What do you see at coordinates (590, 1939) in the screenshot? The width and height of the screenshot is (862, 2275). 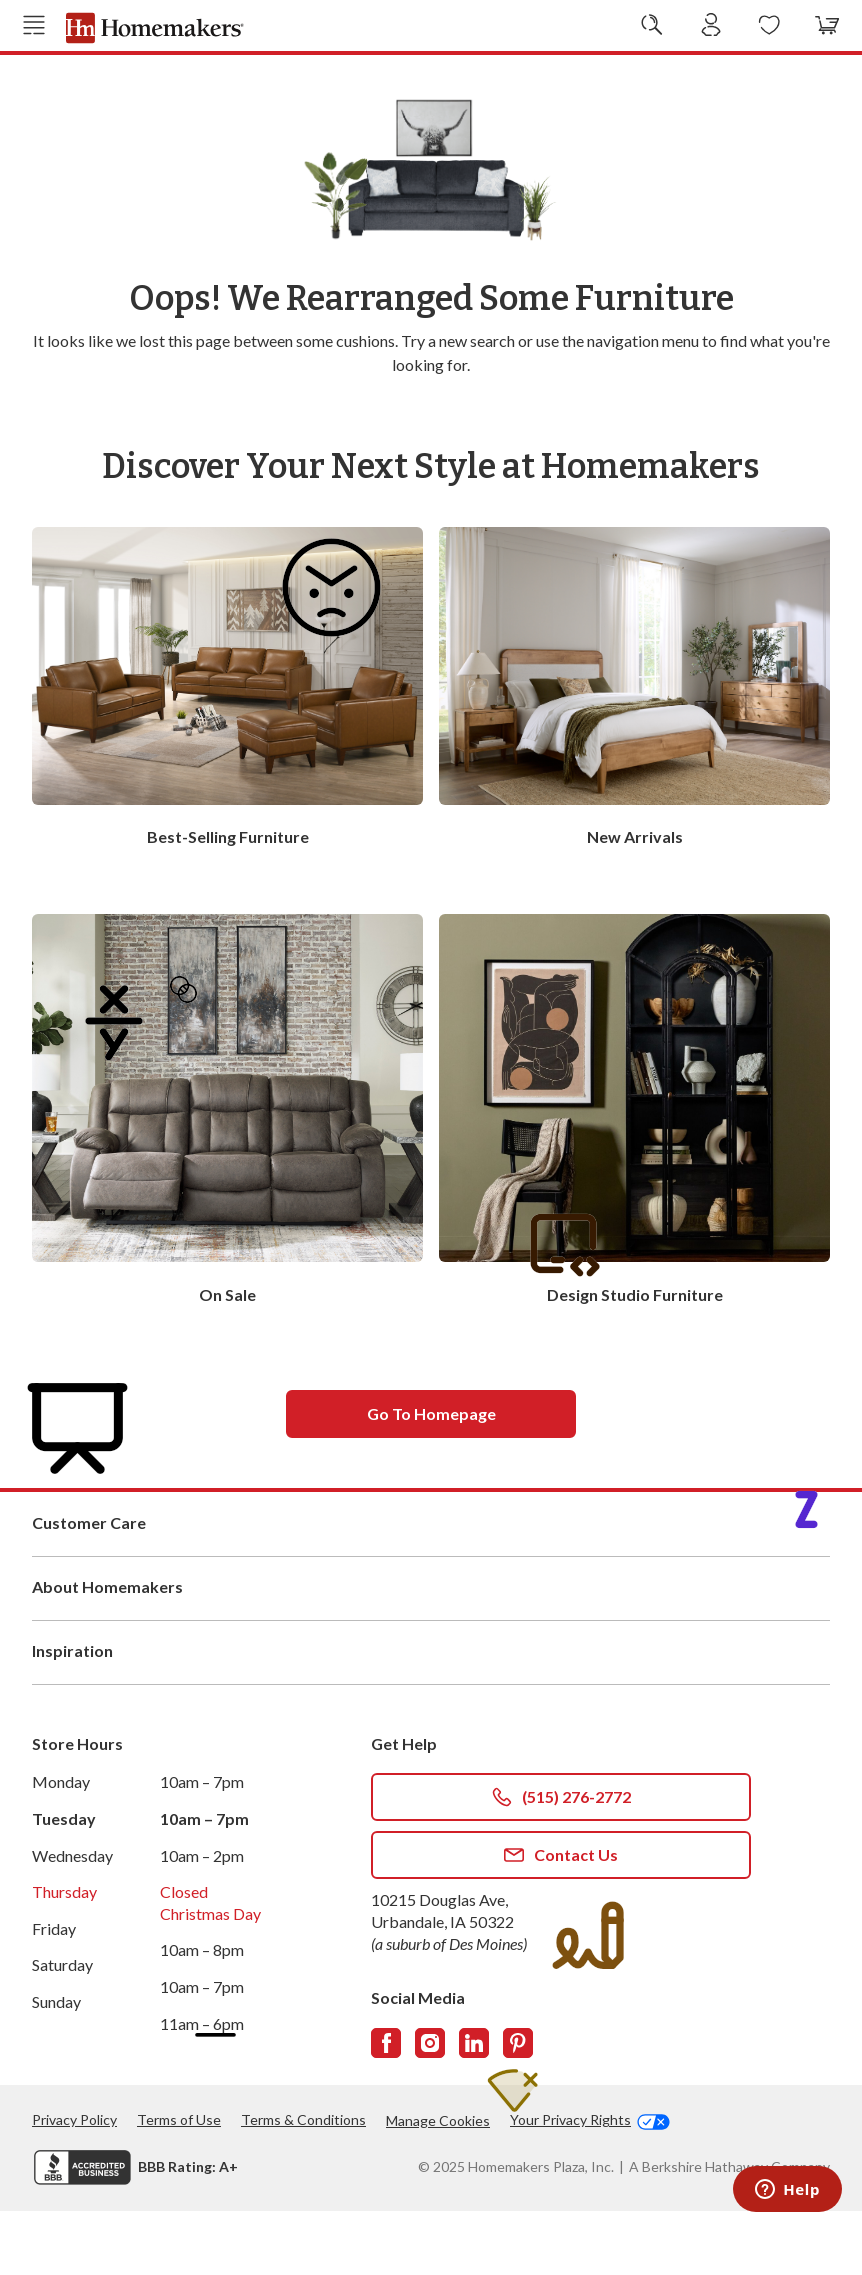 I see `sign a document or form` at bounding box center [590, 1939].